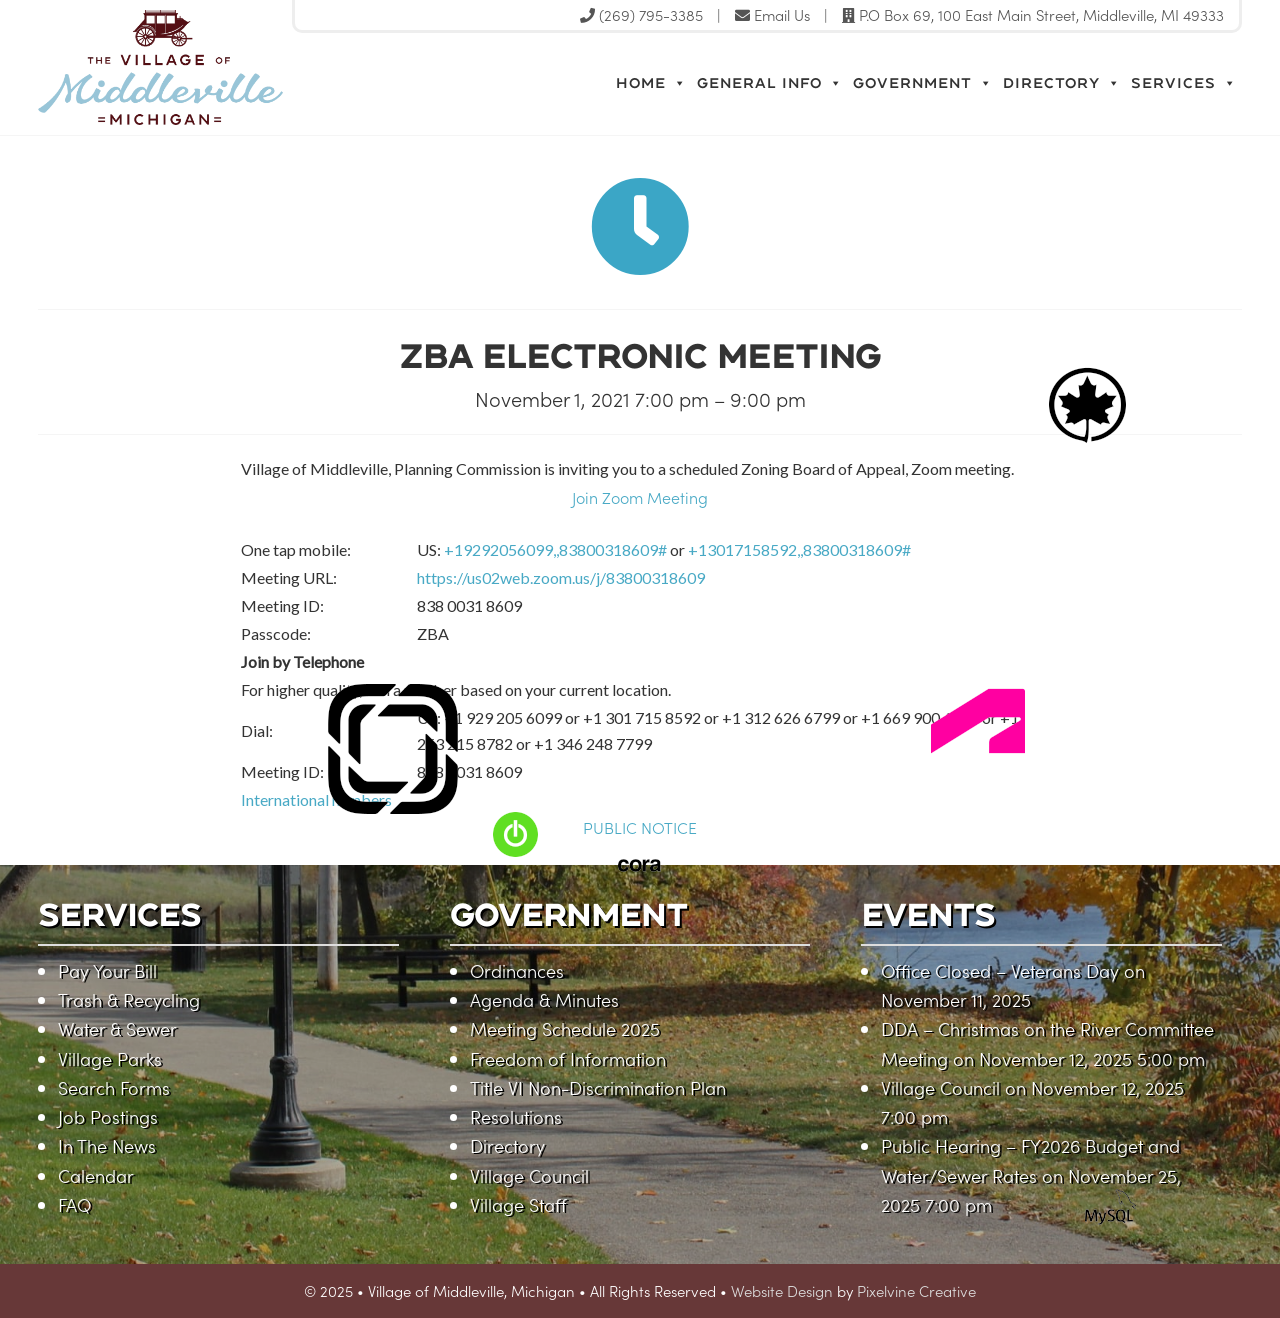  I want to click on Cora brand logo, so click(639, 865).